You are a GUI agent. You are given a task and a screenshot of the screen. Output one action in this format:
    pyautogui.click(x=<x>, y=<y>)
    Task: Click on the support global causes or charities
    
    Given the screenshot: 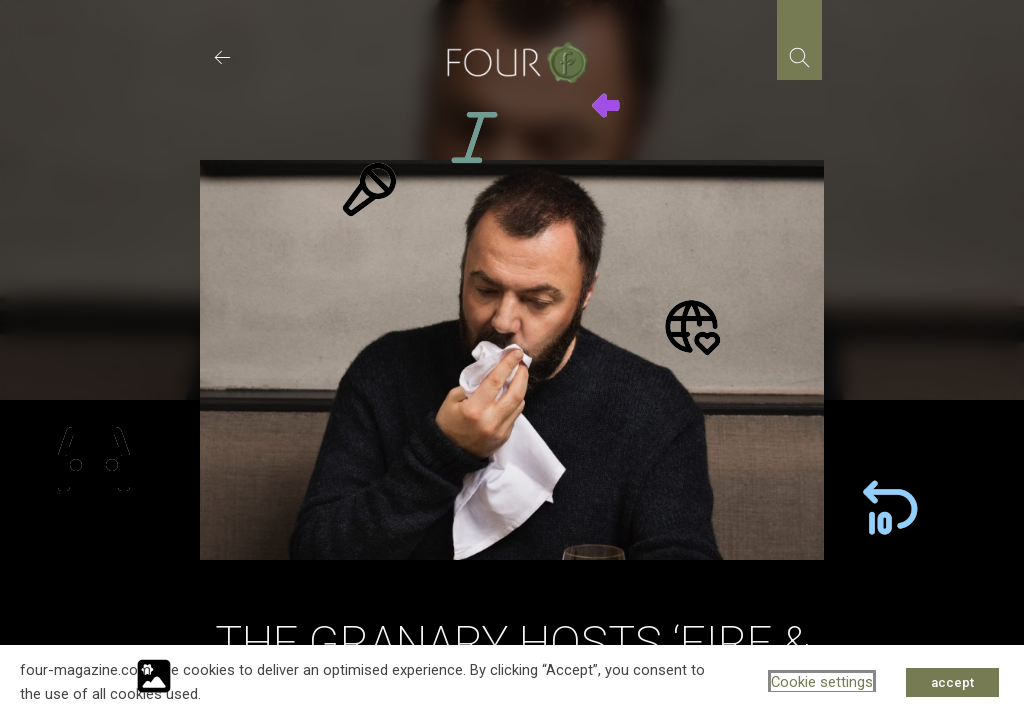 What is the action you would take?
    pyautogui.click(x=691, y=326)
    